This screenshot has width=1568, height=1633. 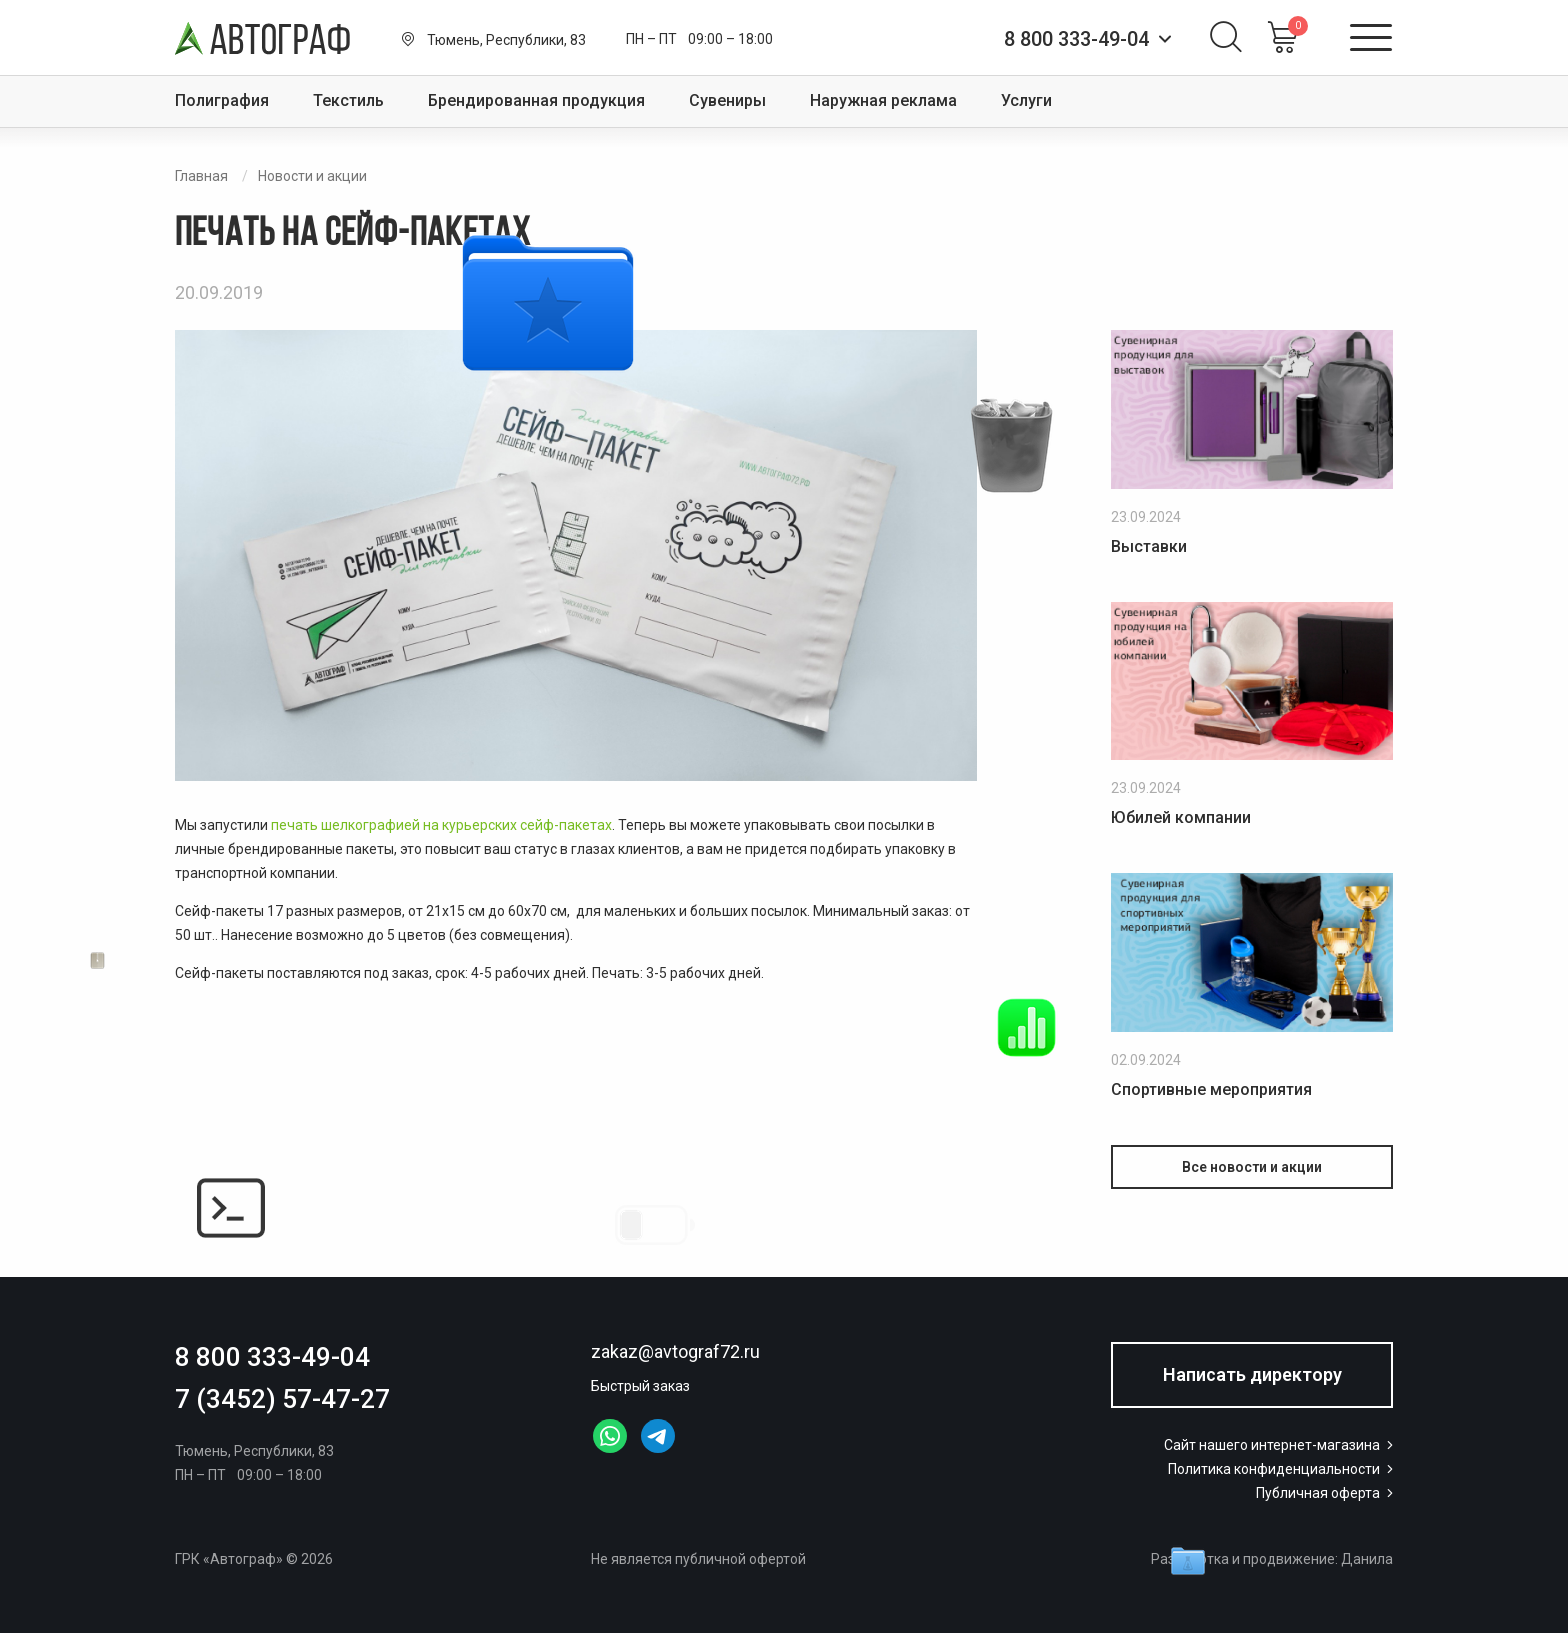 What do you see at coordinates (1026, 1027) in the screenshot?
I see `open apple numbers spreadsheet app` at bounding box center [1026, 1027].